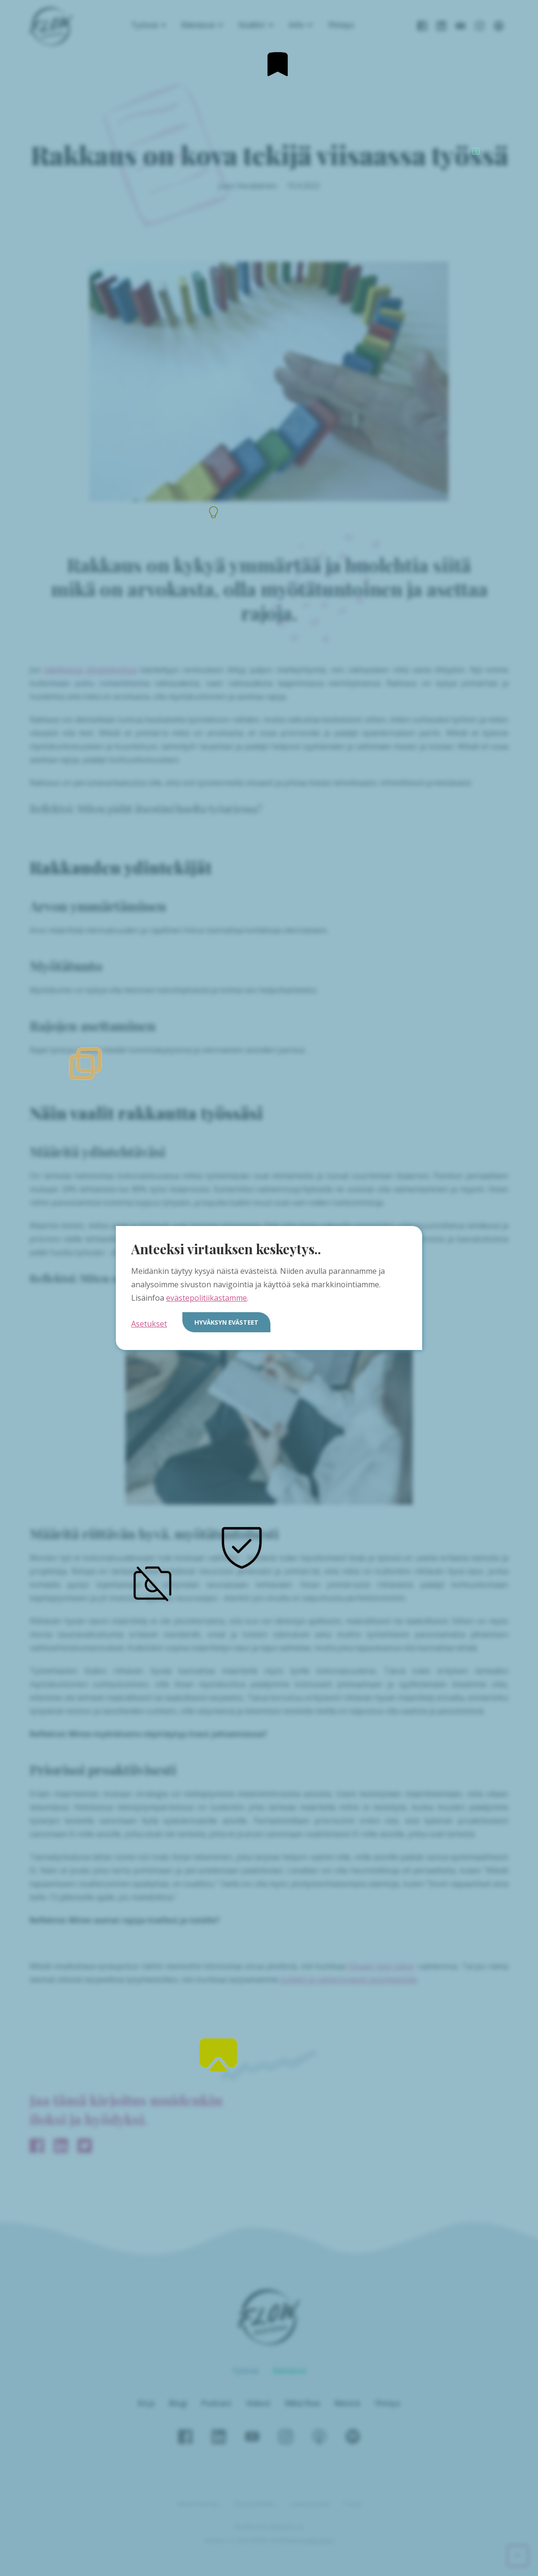 This screenshot has width=538, height=2576. What do you see at coordinates (278, 64) in the screenshot?
I see `save this item to your bookmarks` at bounding box center [278, 64].